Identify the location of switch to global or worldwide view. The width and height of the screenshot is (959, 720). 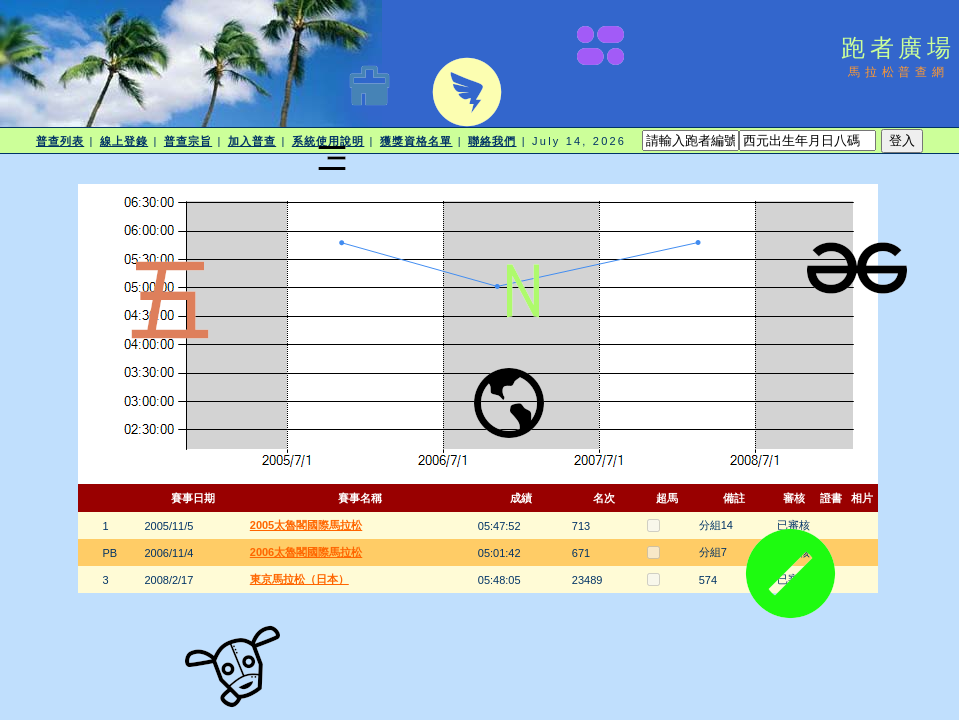
(509, 403).